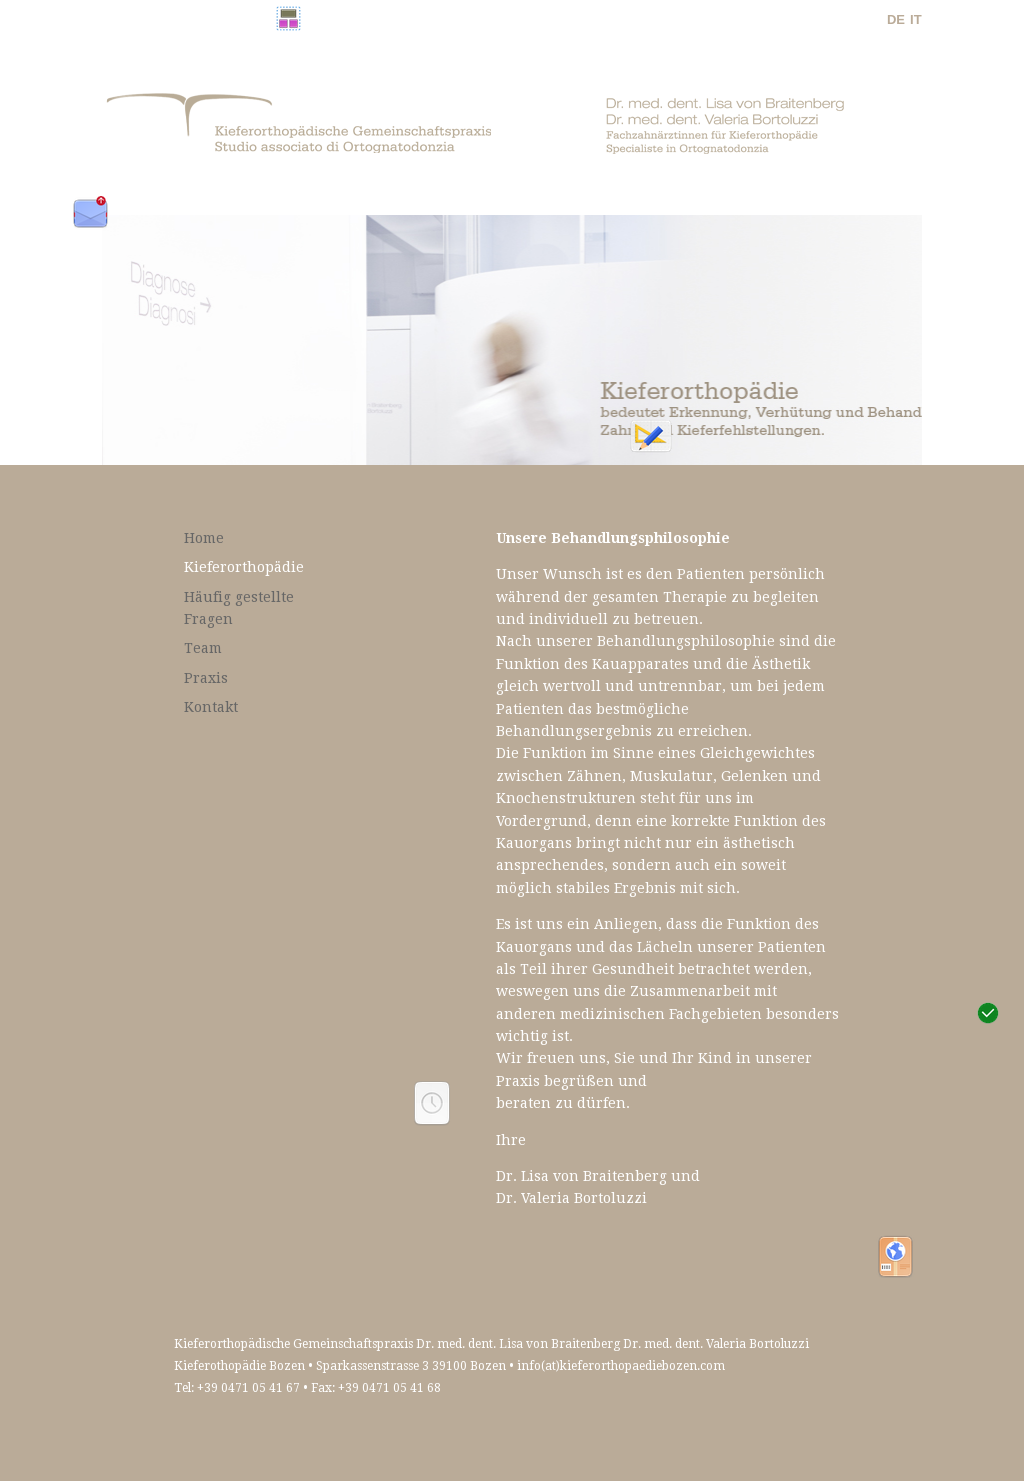 The width and height of the screenshot is (1024, 1481). I want to click on indicates file has been successfully synced, so click(988, 1013).